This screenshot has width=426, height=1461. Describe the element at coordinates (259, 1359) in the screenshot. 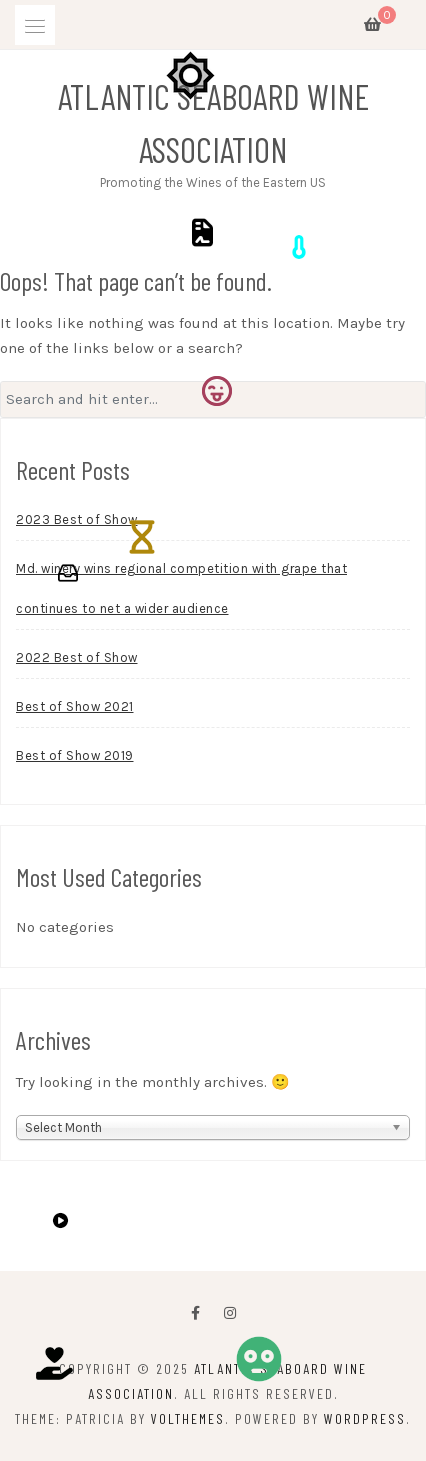

I see `react with embarrassment or surprise` at that location.